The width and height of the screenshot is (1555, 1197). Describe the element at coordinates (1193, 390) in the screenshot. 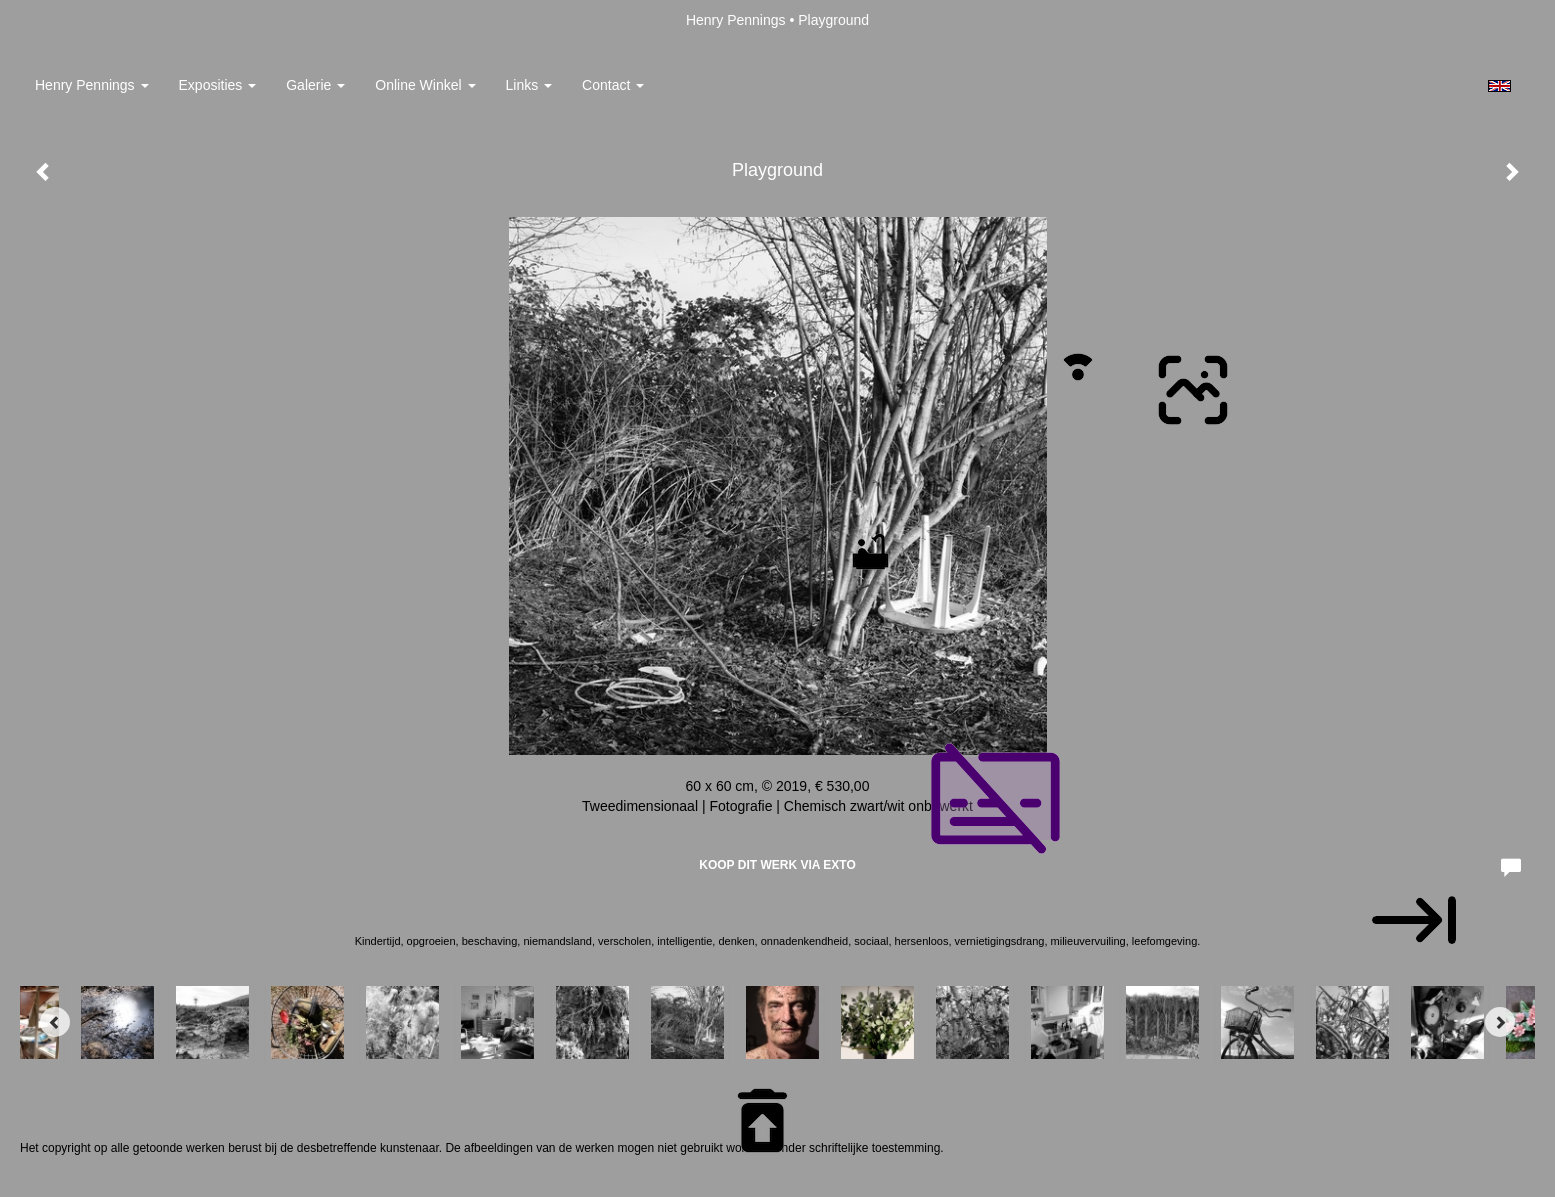

I see `scan or digitize a photo` at that location.